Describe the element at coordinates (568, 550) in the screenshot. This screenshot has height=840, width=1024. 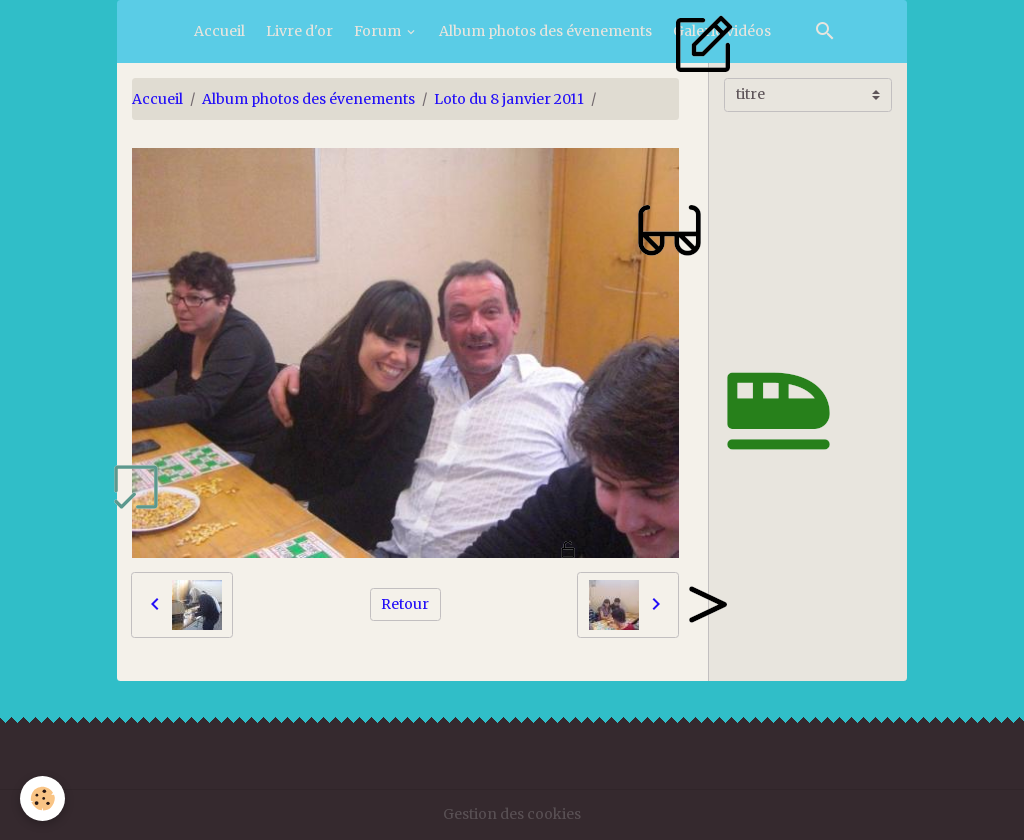
I see `unlock or unsecure an item` at that location.